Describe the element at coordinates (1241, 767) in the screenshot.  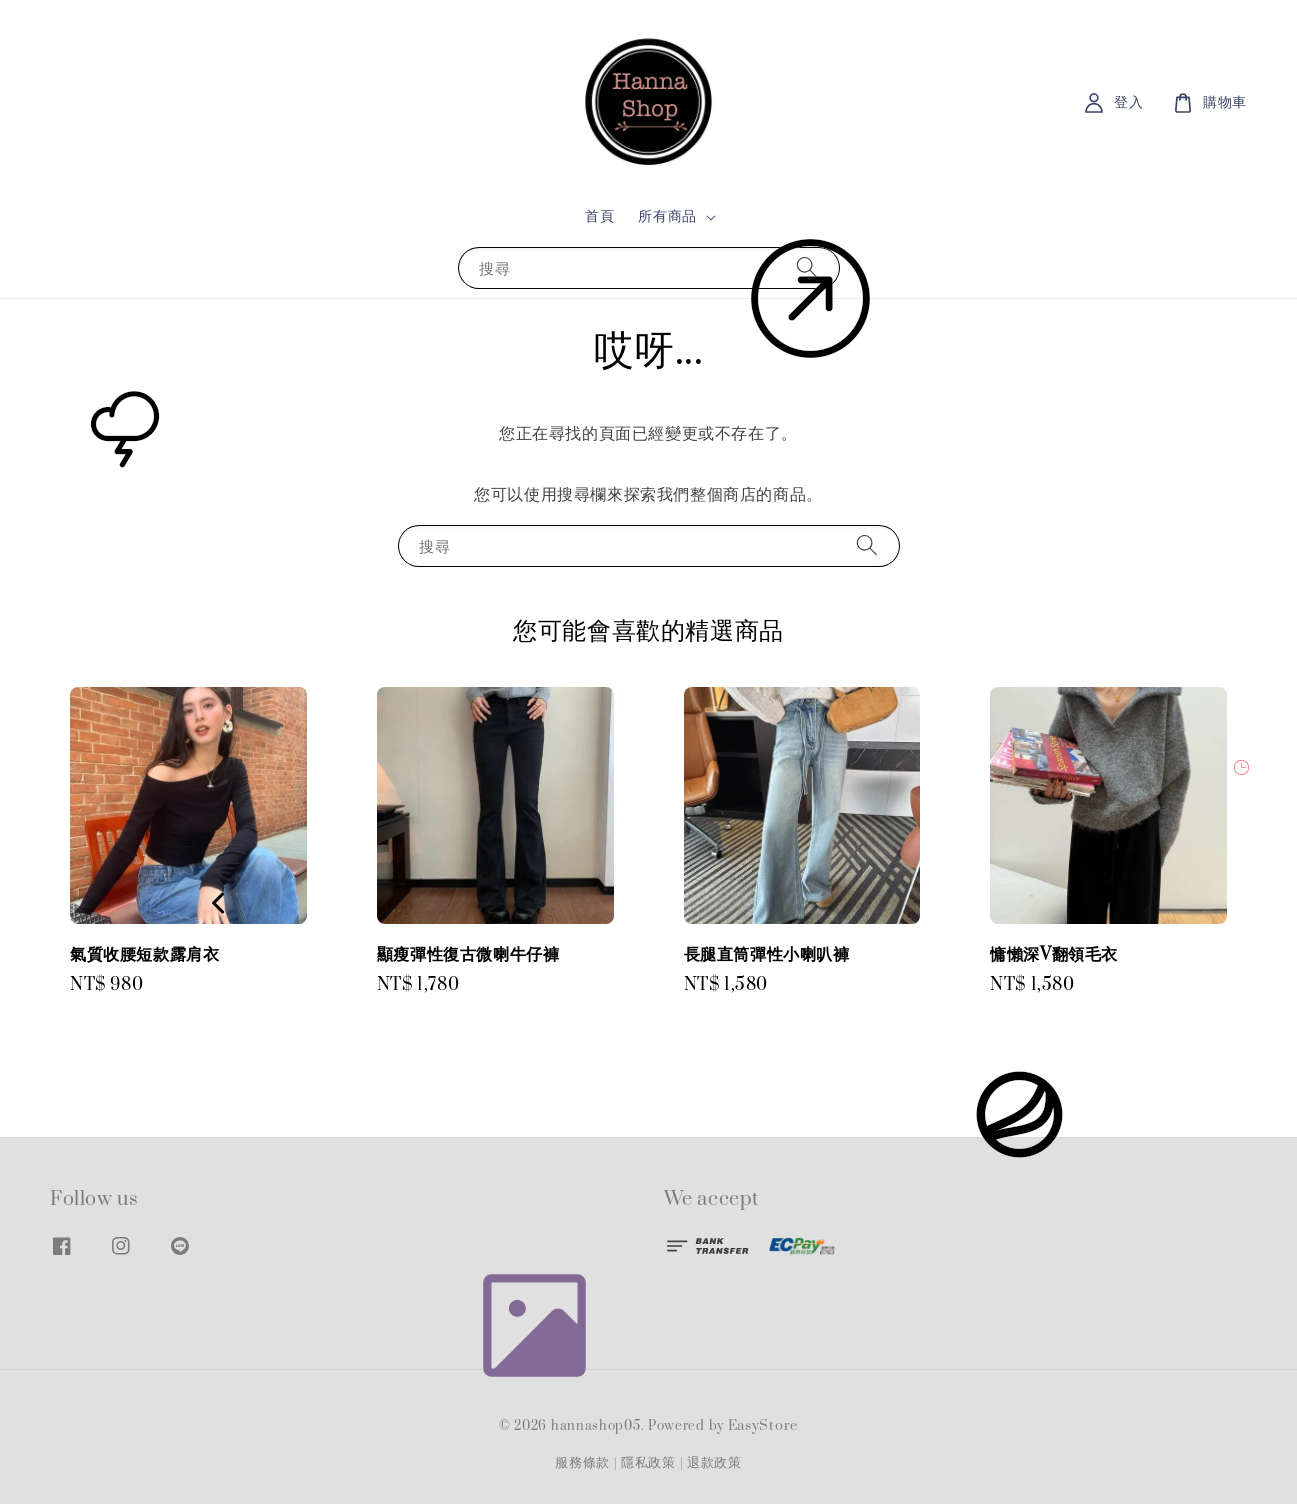
I see `view current time` at that location.